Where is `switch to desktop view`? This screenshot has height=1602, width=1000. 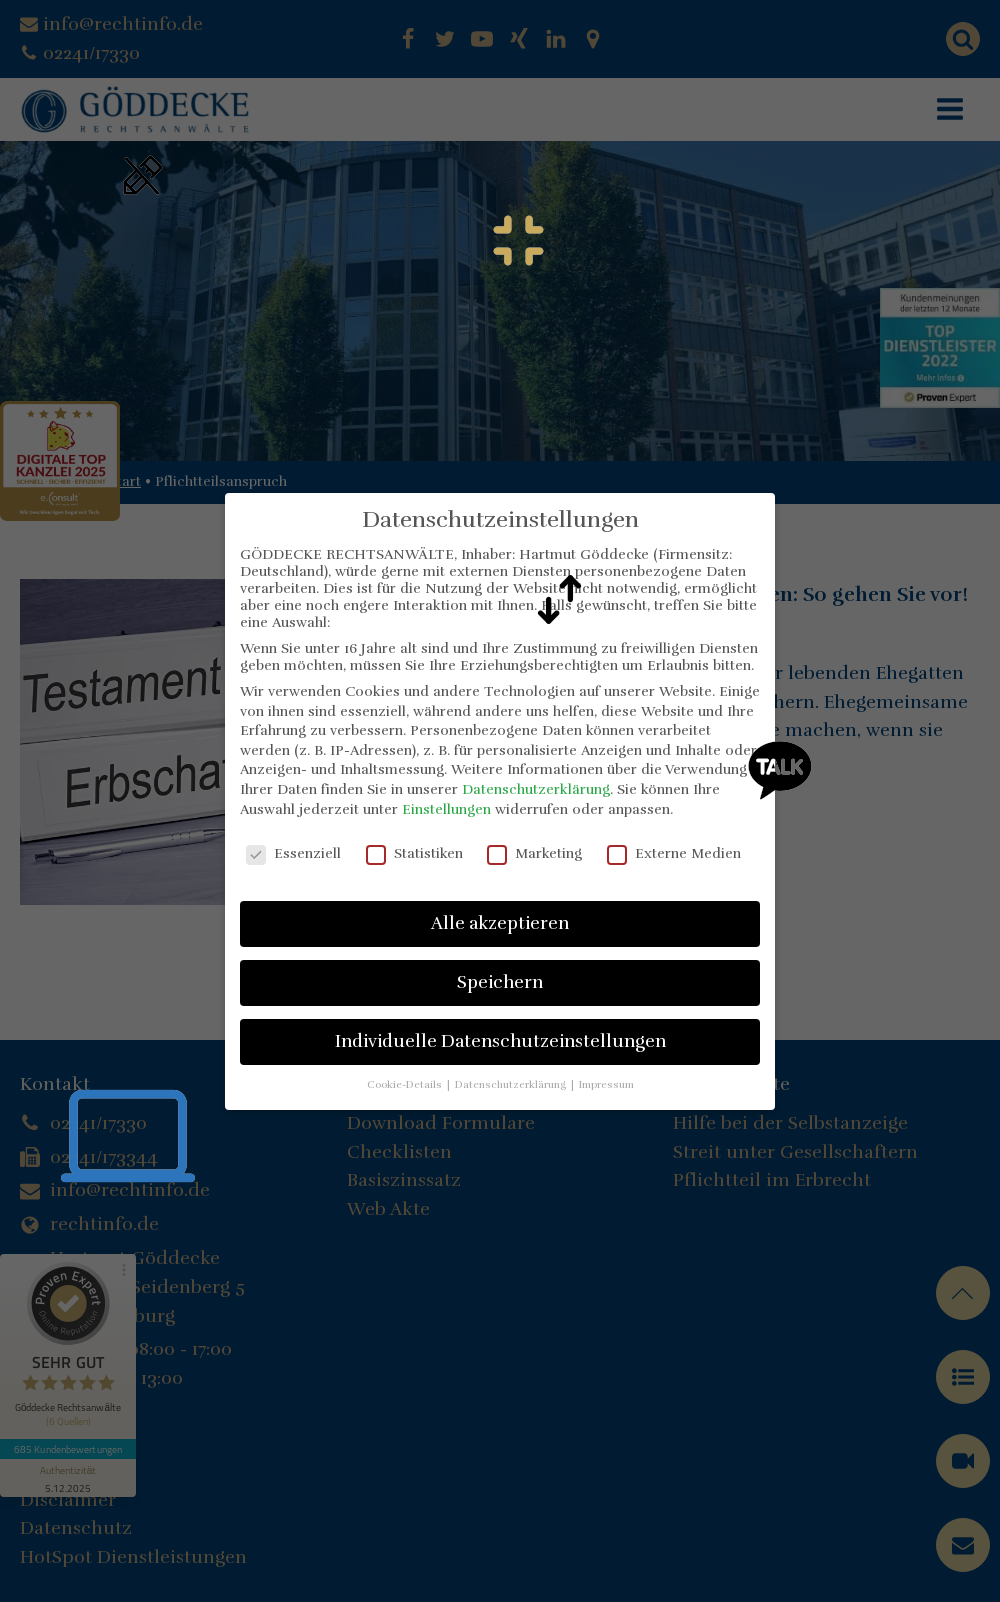 switch to desktop view is located at coordinates (128, 1136).